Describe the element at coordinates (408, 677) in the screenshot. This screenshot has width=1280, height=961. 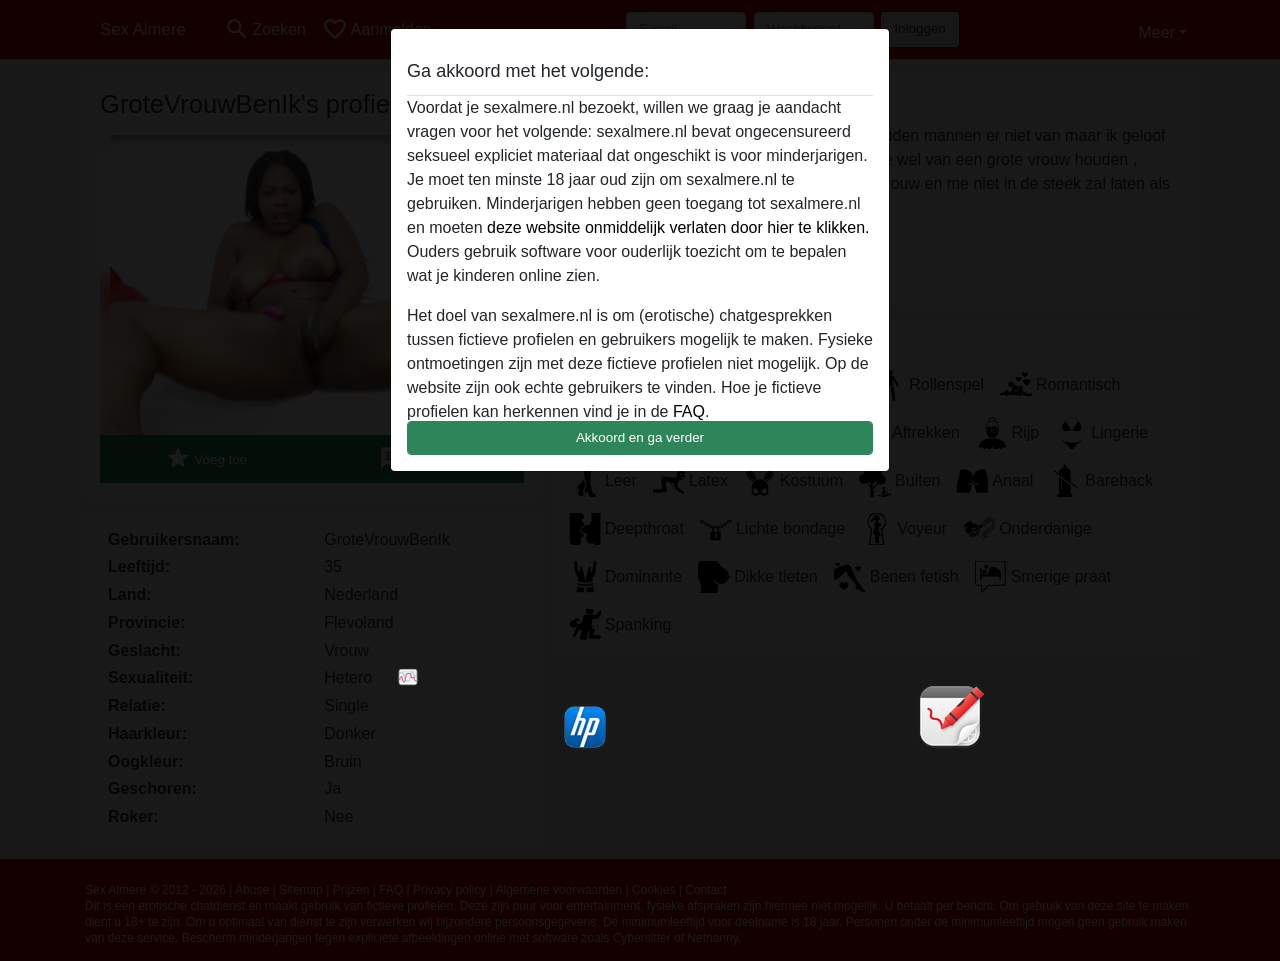
I see `open power statistics app` at that location.